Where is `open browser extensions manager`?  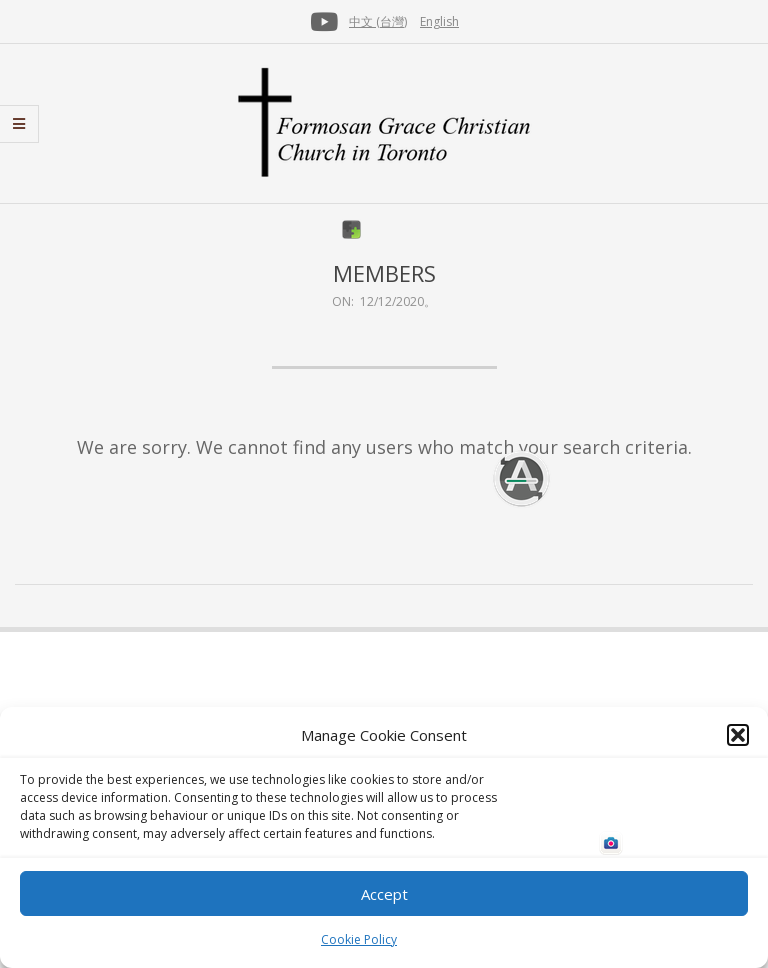 open browser extensions manager is located at coordinates (351, 229).